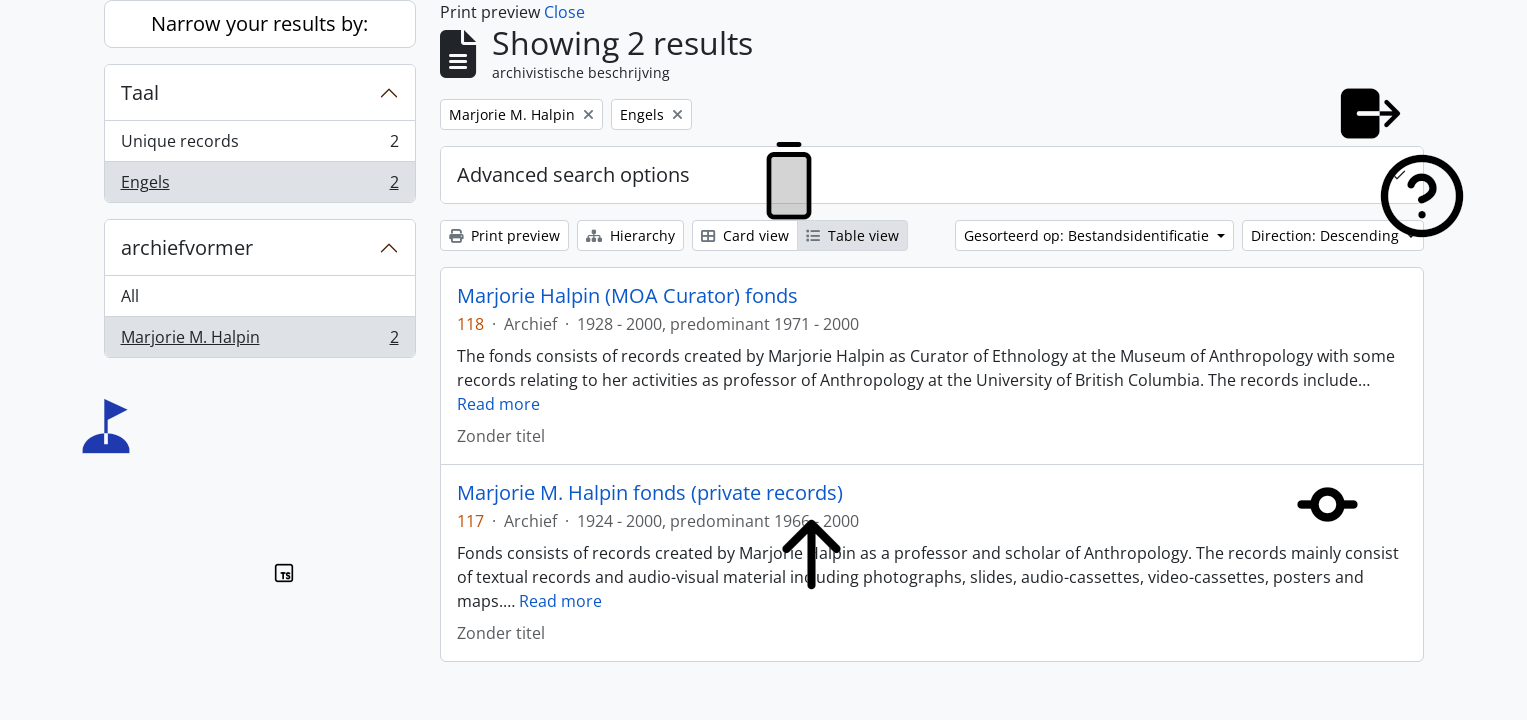 This screenshot has height=720, width=1527. I want to click on access help or support information, so click(1422, 196).